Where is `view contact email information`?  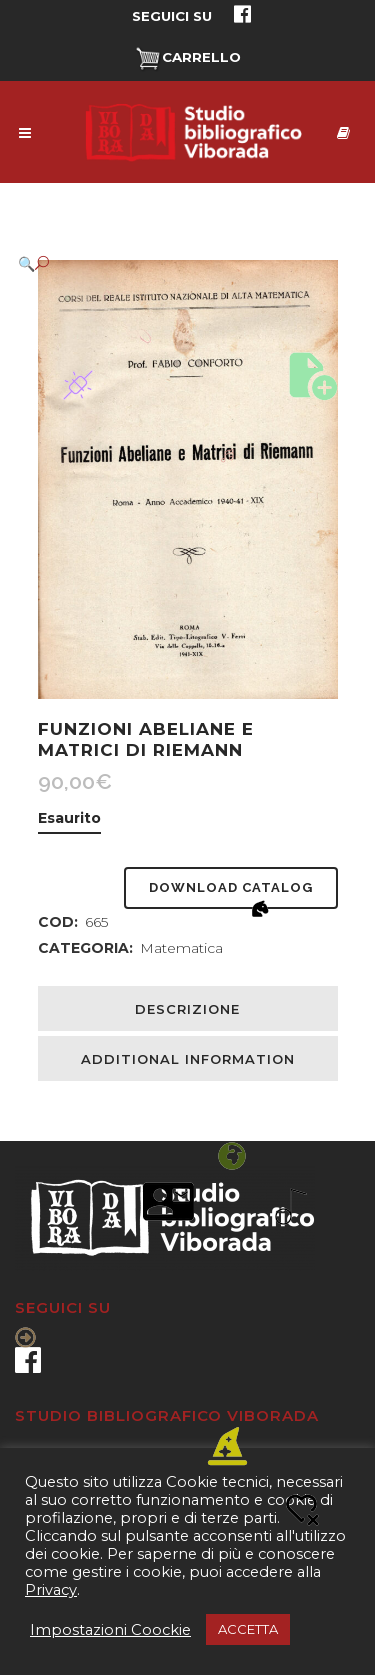
view contact email information is located at coordinates (168, 1201).